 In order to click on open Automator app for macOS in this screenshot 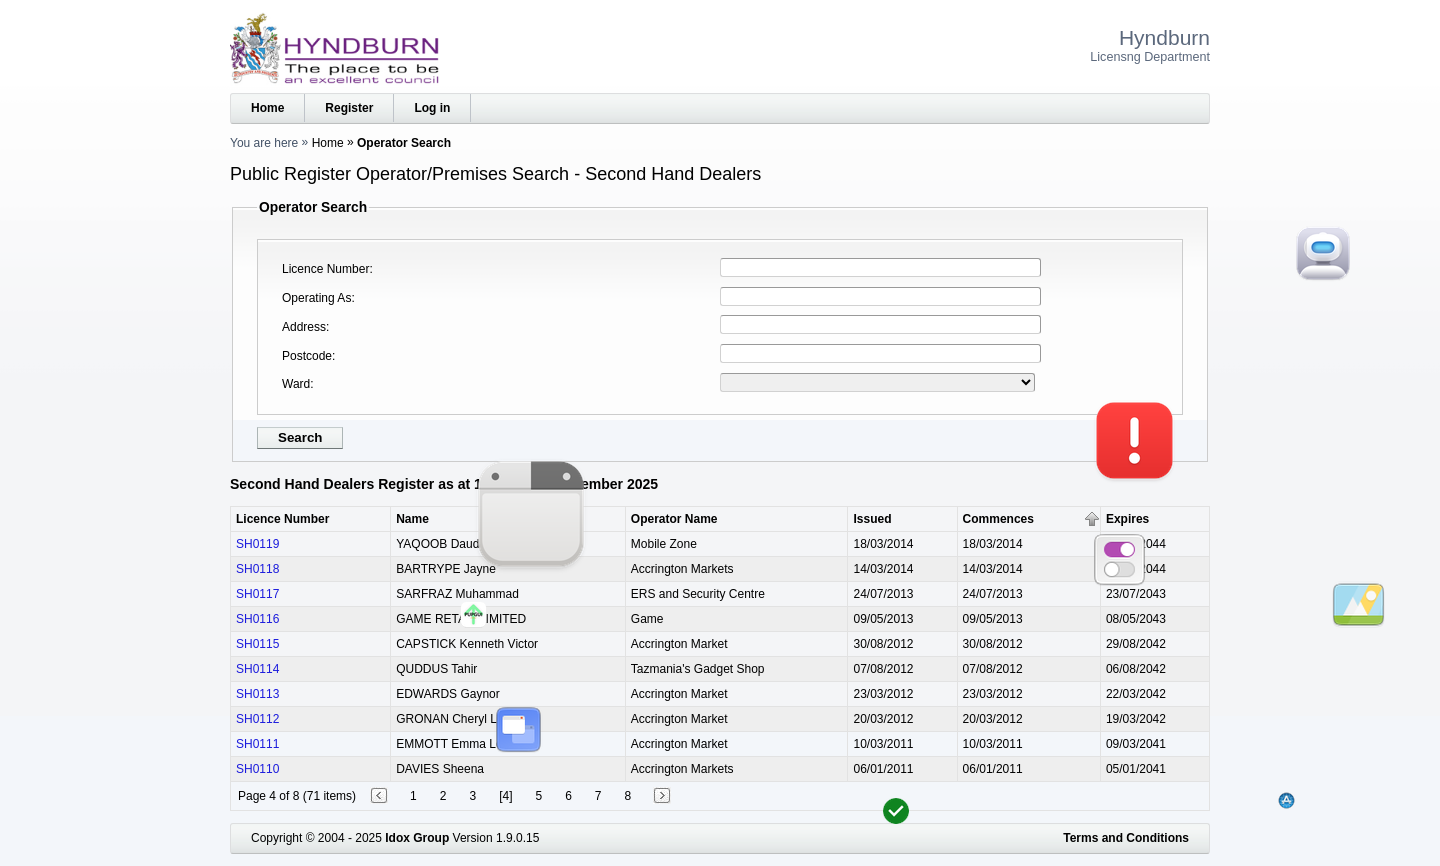, I will do `click(1323, 253)`.